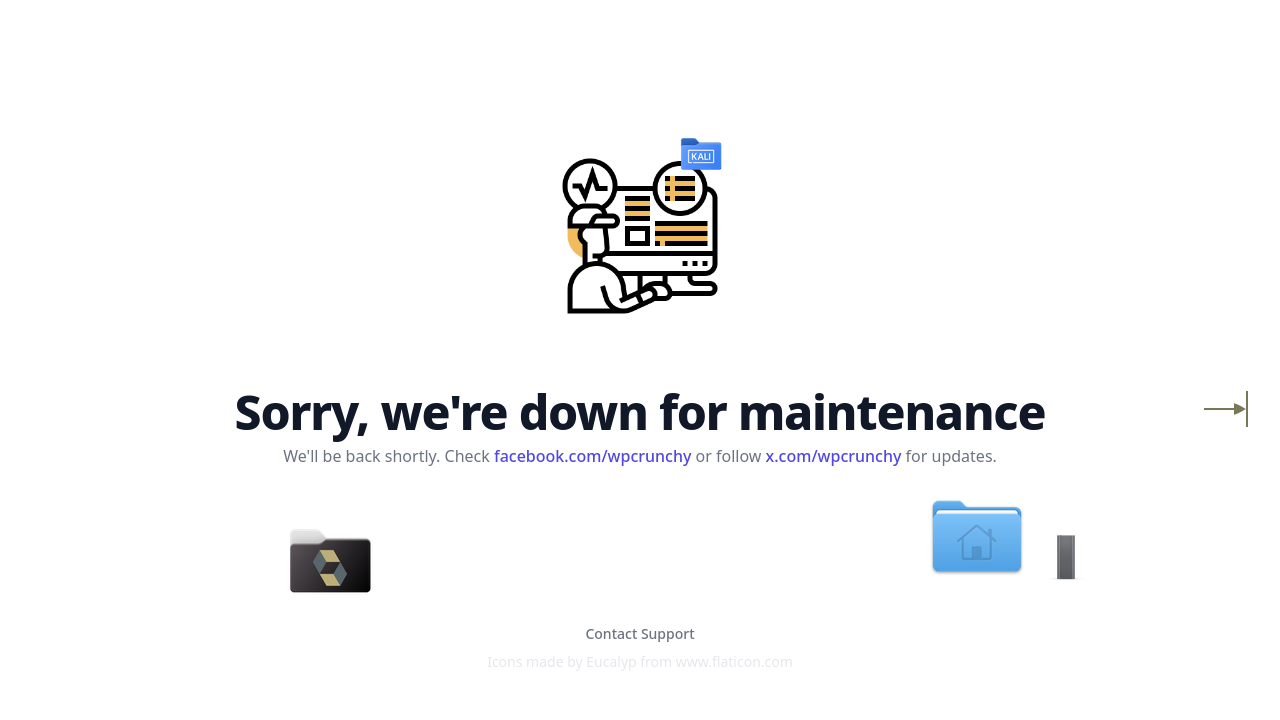 This screenshot has height=720, width=1280. Describe the element at coordinates (701, 155) in the screenshot. I see `folder containing kali linux files or tools` at that location.